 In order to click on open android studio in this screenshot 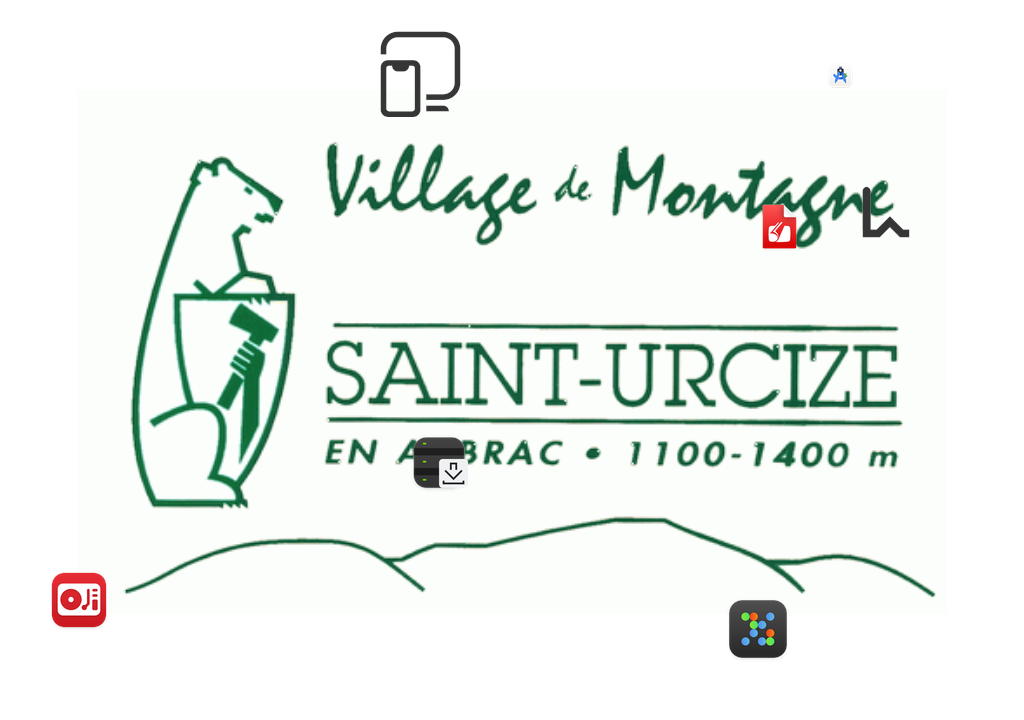, I will do `click(840, 75)`.